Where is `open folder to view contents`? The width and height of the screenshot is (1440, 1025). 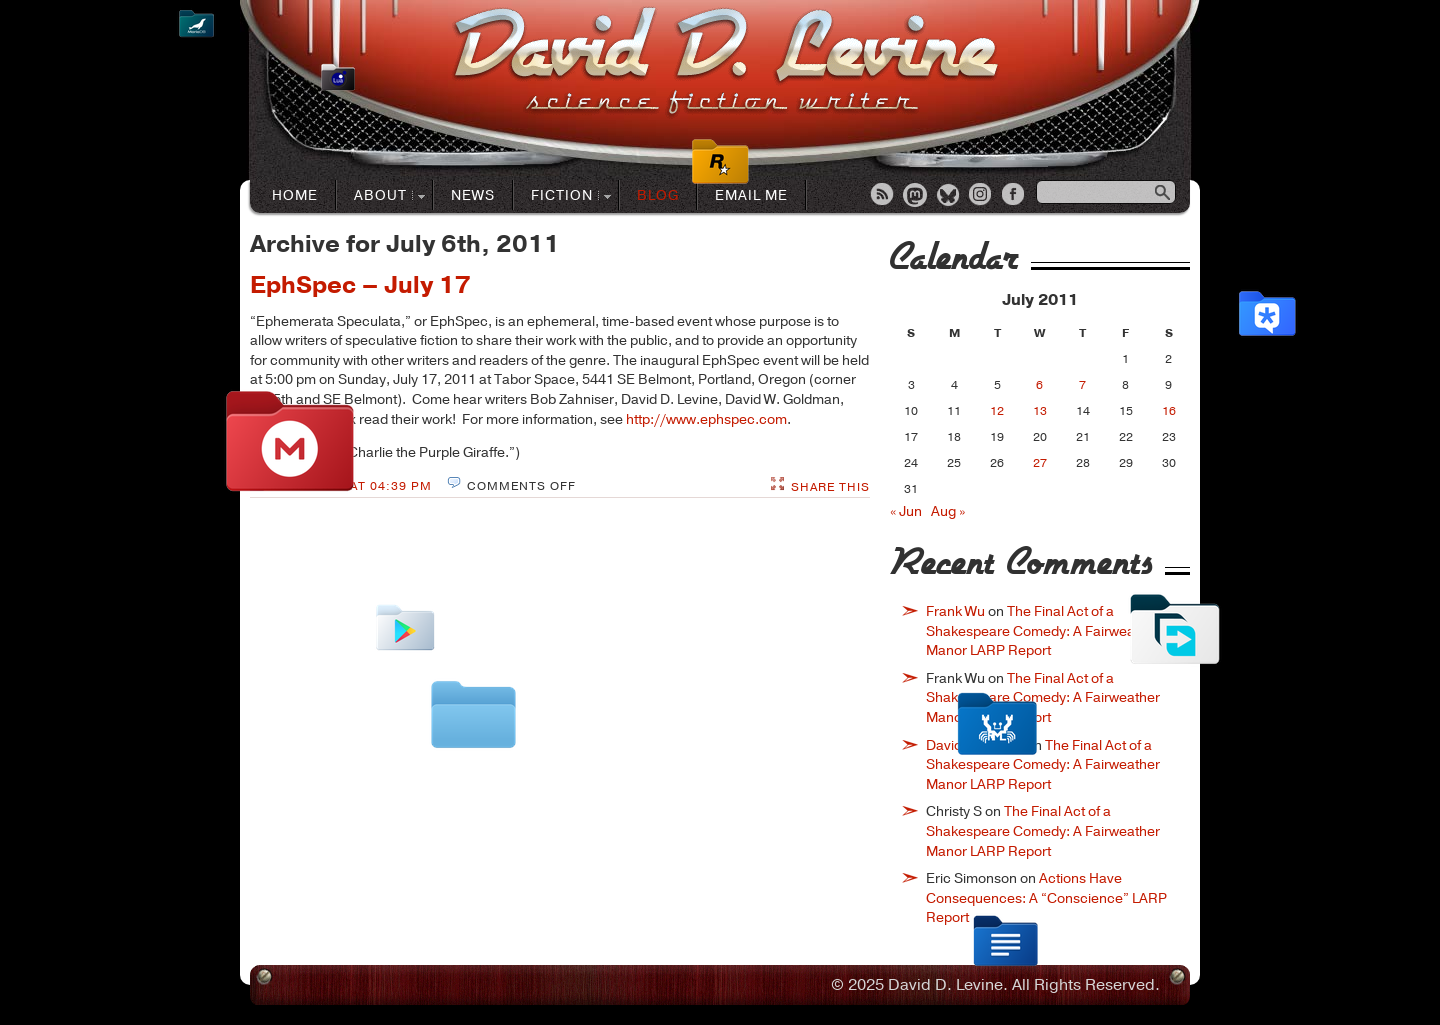 open folder to view contents is located at coordinates (473, 714).